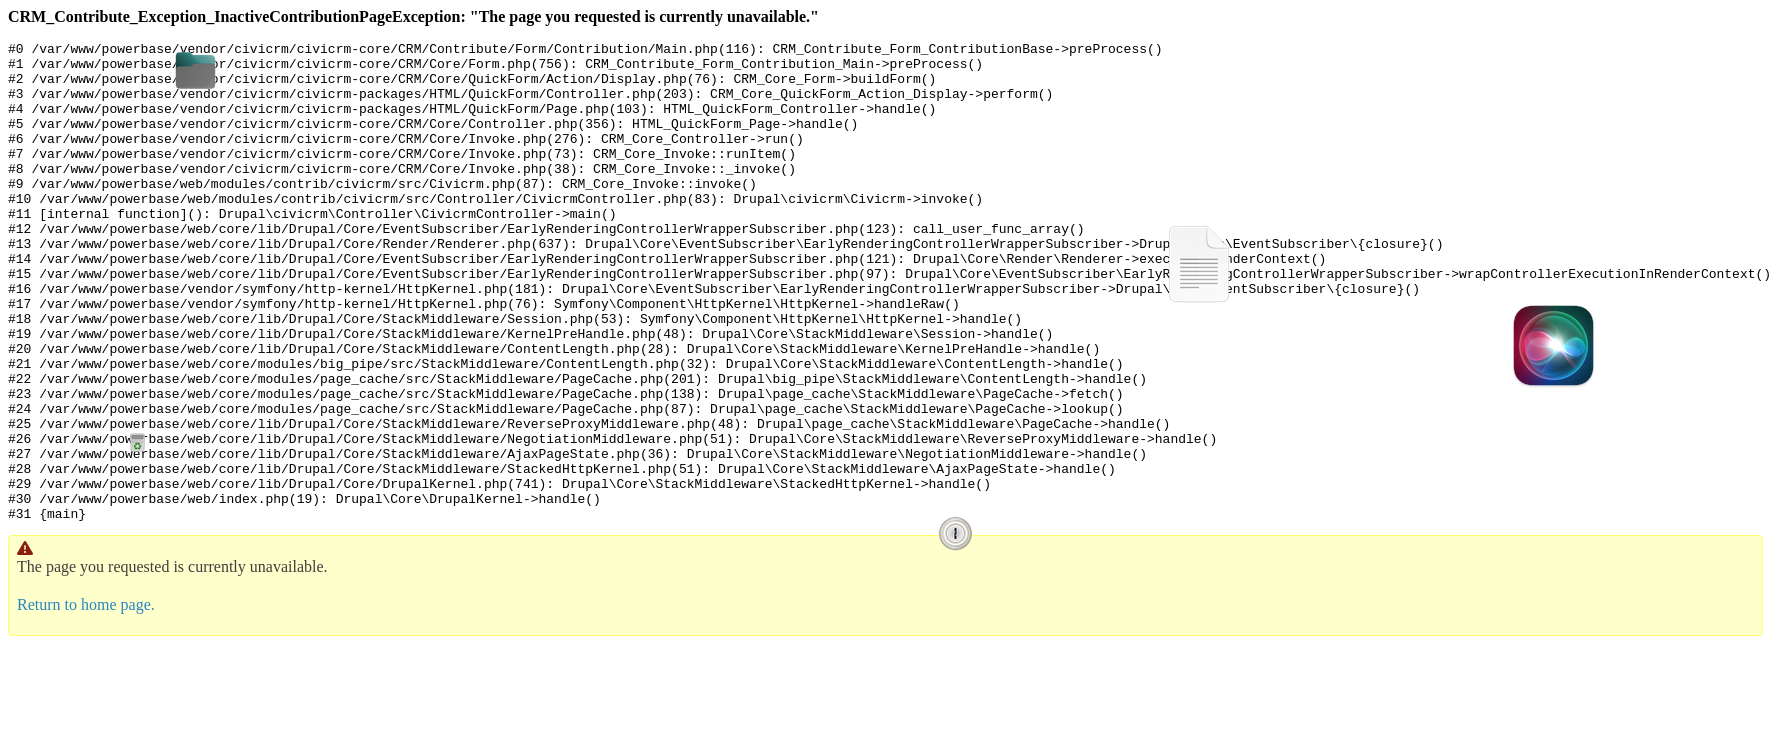 This screenshot has height=740, width=1771. Describe the element at coordinates (137, 442) in the screenshot. I see `open the trash or recycle bin` at that location.